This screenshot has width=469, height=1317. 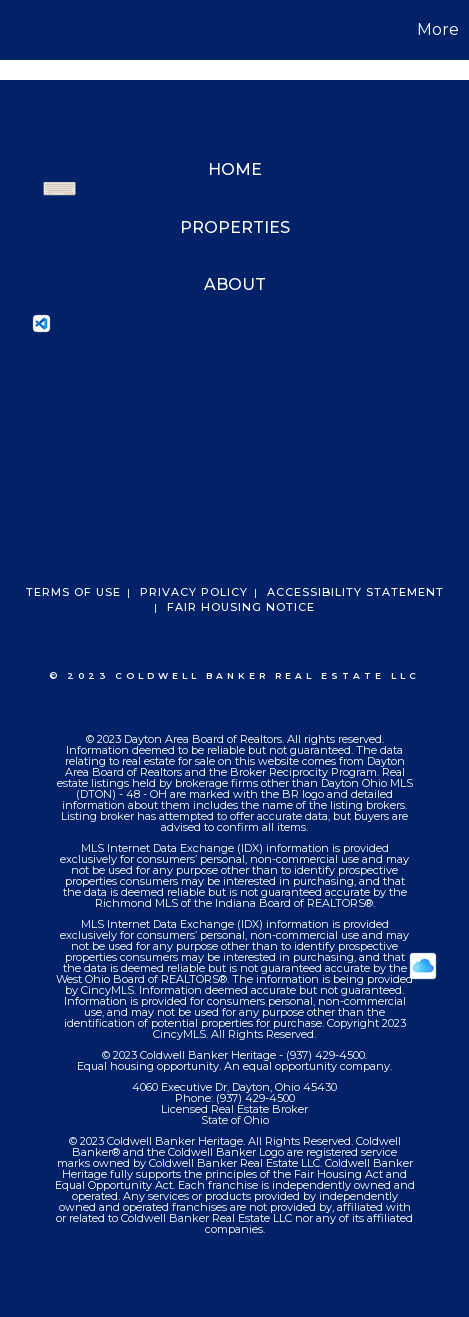 What do you see at coordinates (41, 323) in the screenshot?
I see `open Visual Studio Code` at bounding box center [41, 323].